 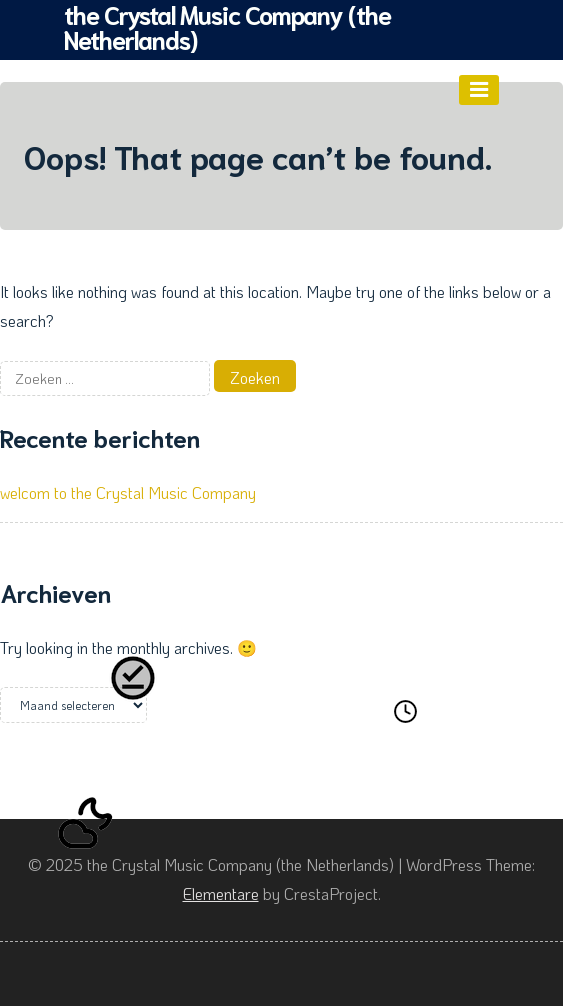 I want to click on indicates content is available offline, so click(x=133, y=678).